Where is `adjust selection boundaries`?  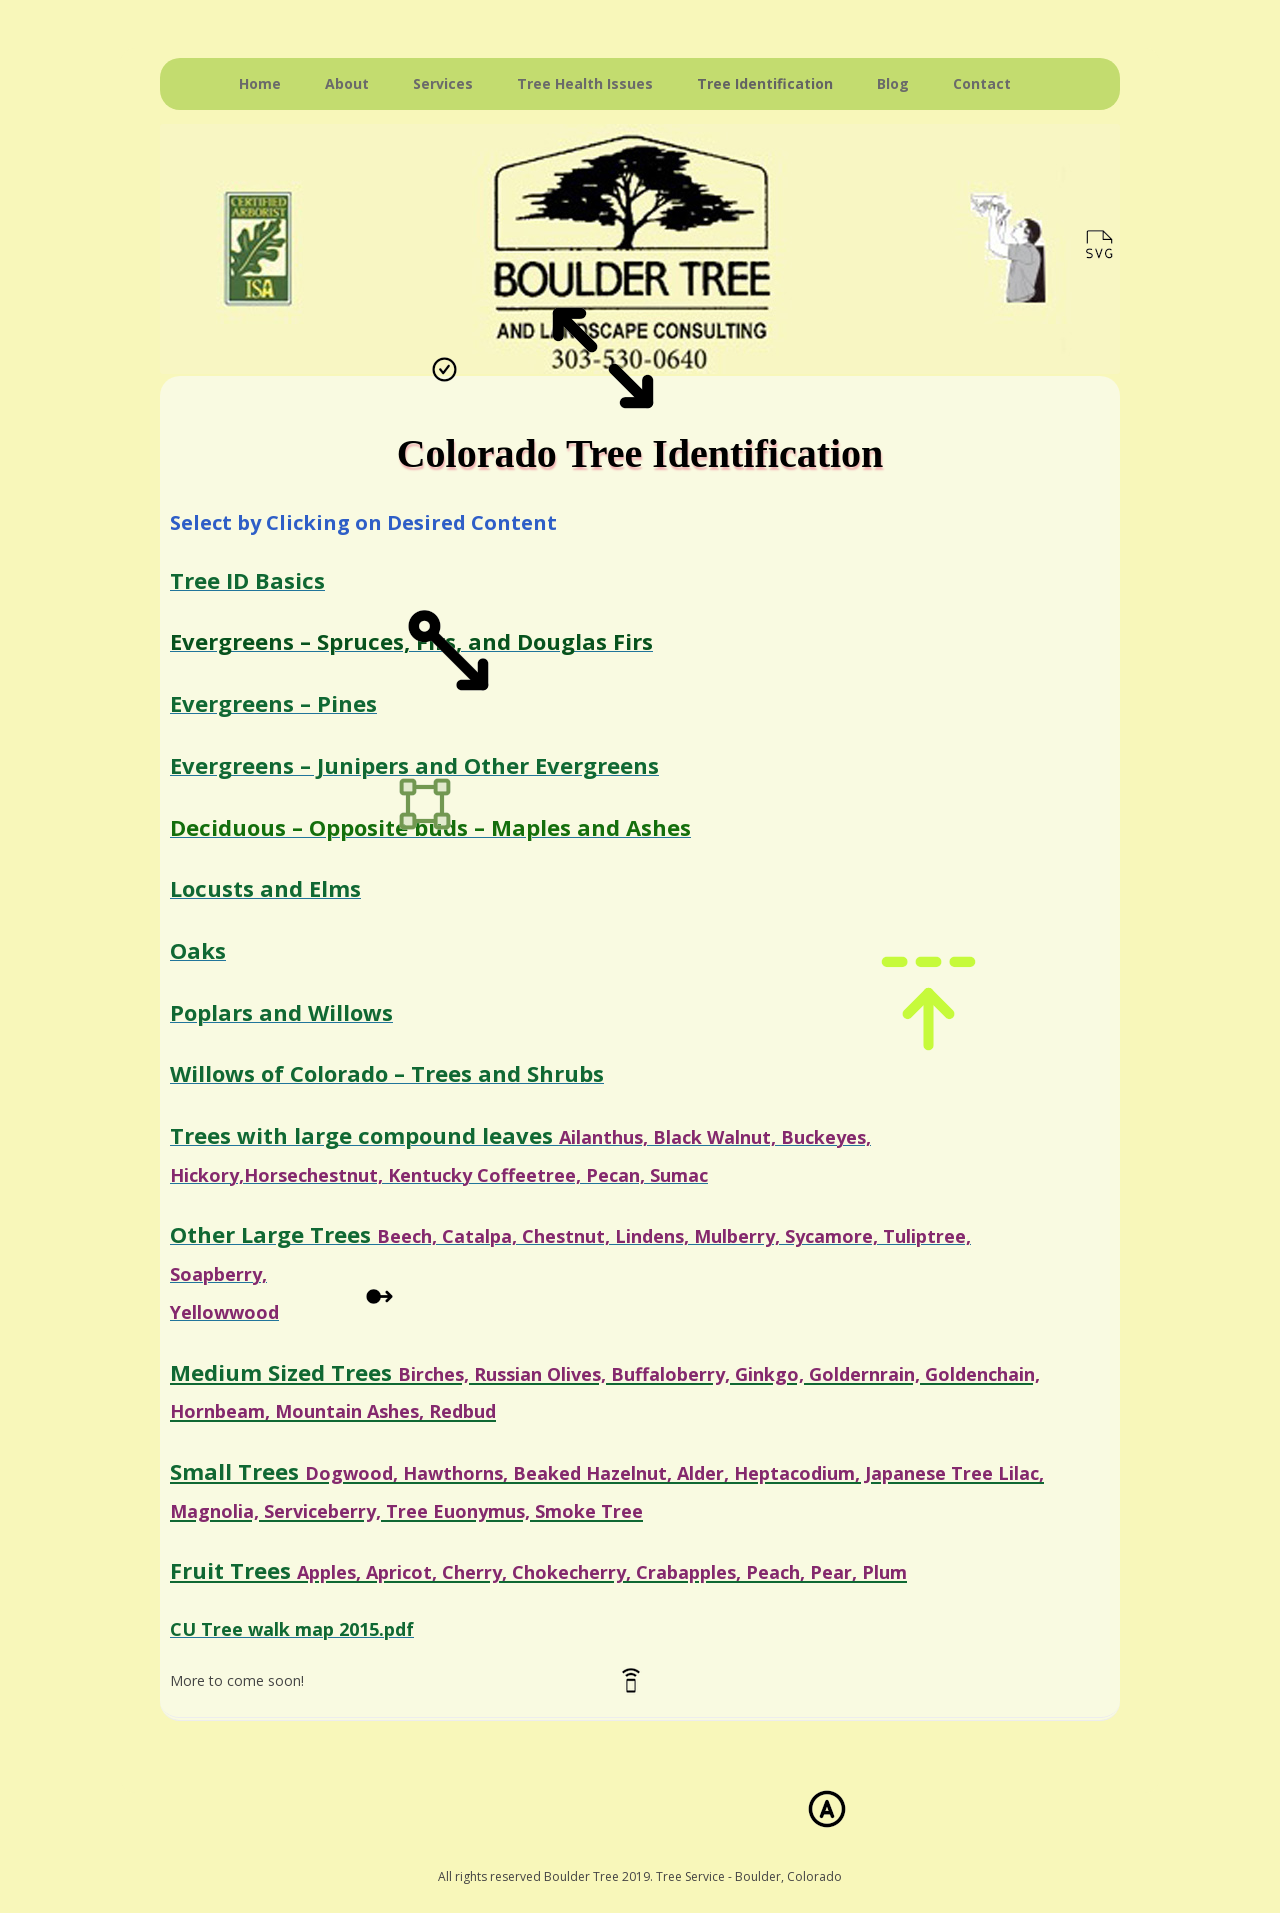 adjust selection boundaries is located at coordinates (425, 804).